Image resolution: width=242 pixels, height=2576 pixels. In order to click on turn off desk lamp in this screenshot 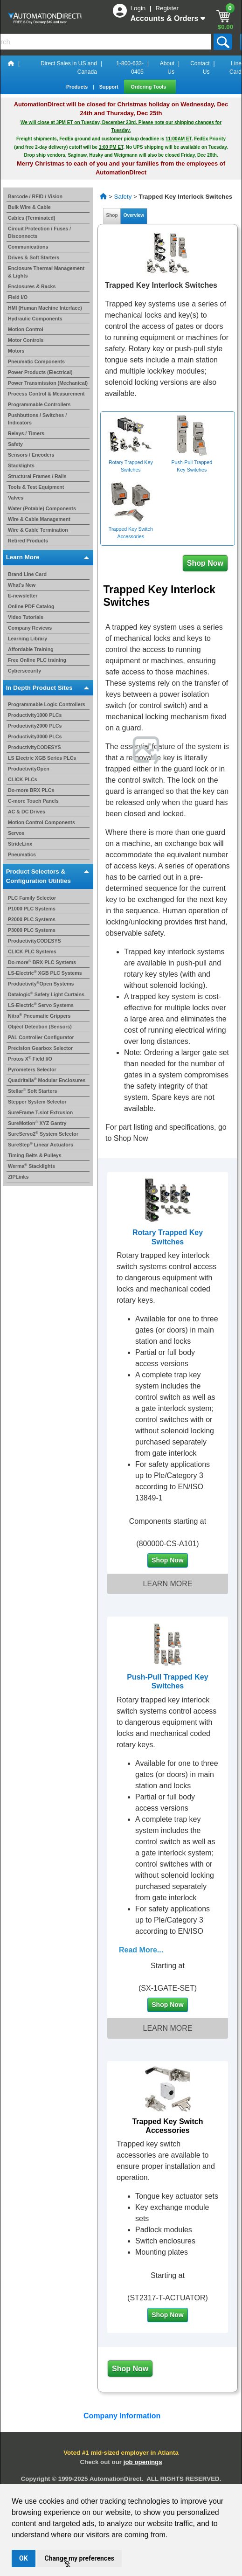, I will do `click(67, 2564)`.